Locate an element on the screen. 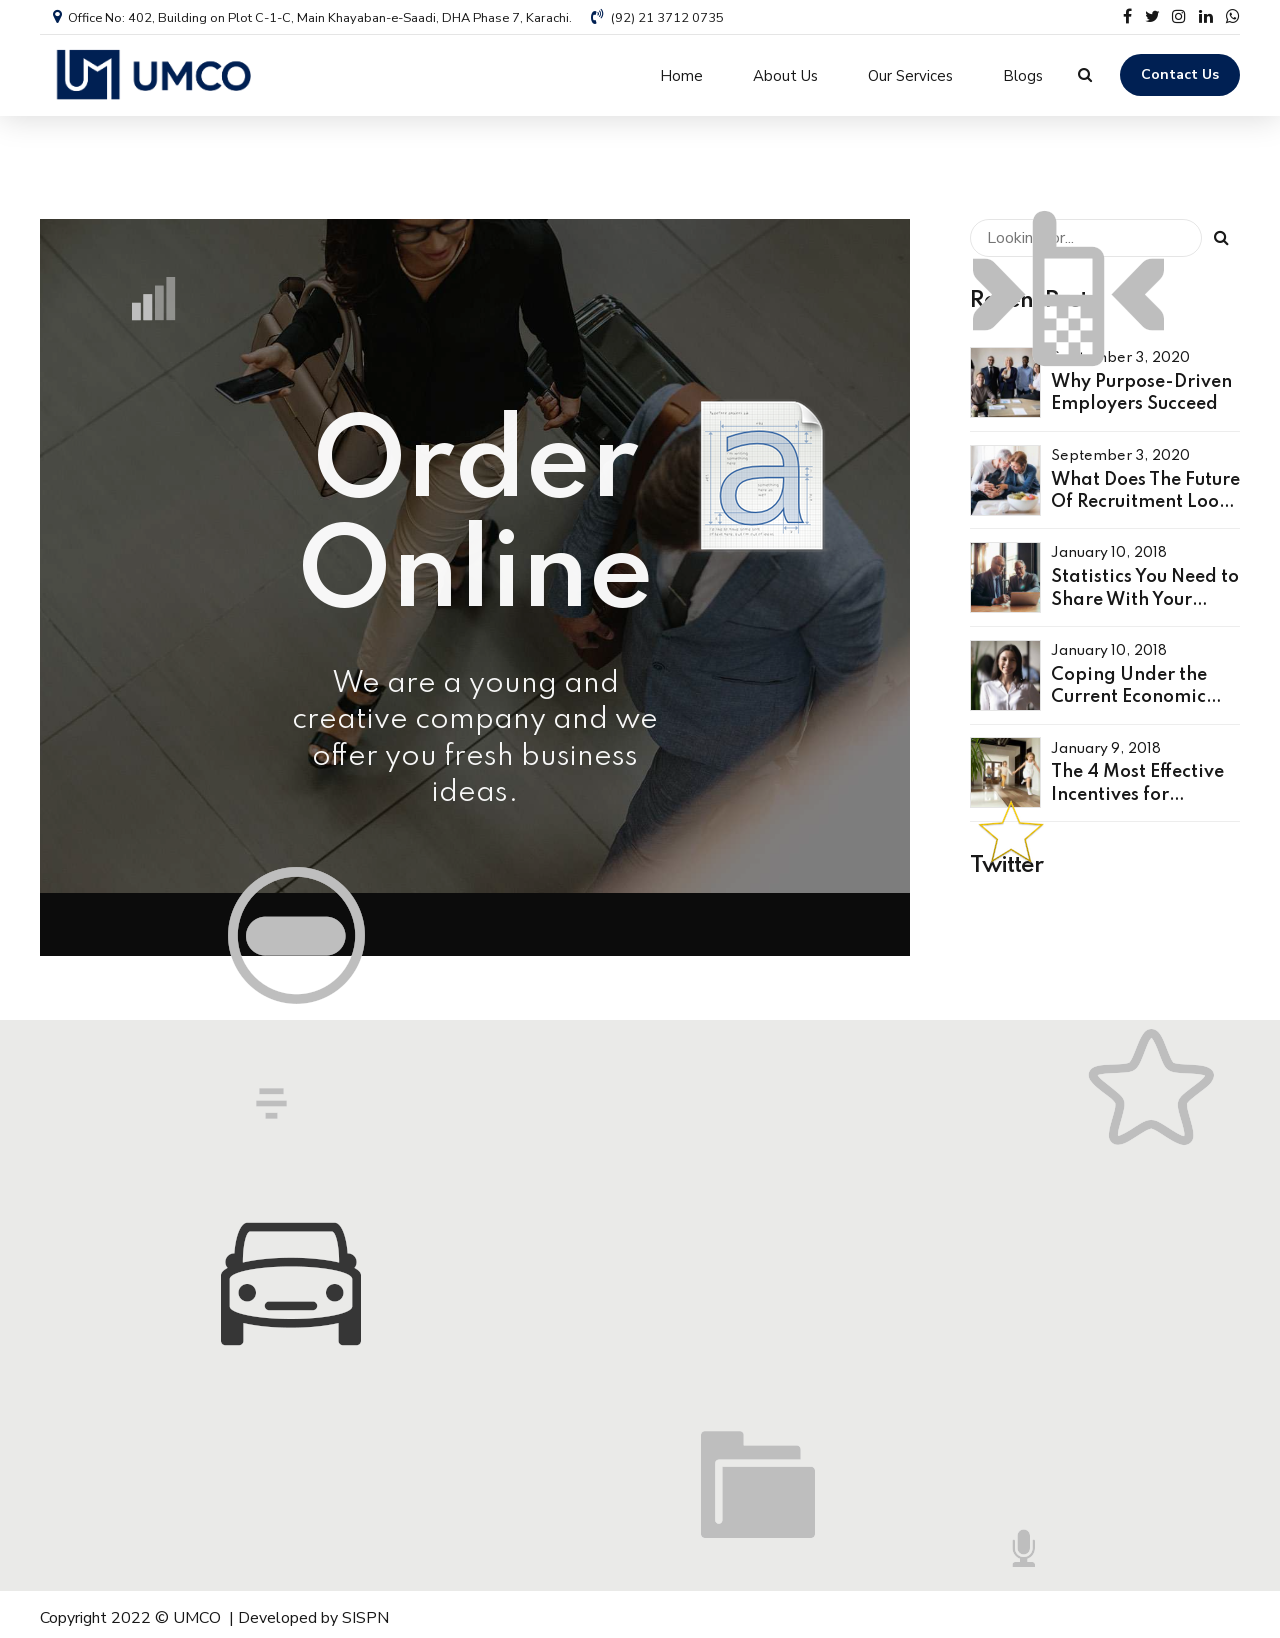 This screenshot has height=1638, width=1280. indicates a partially selected or indeterminate radio button state is located at coordinates (296, 935).